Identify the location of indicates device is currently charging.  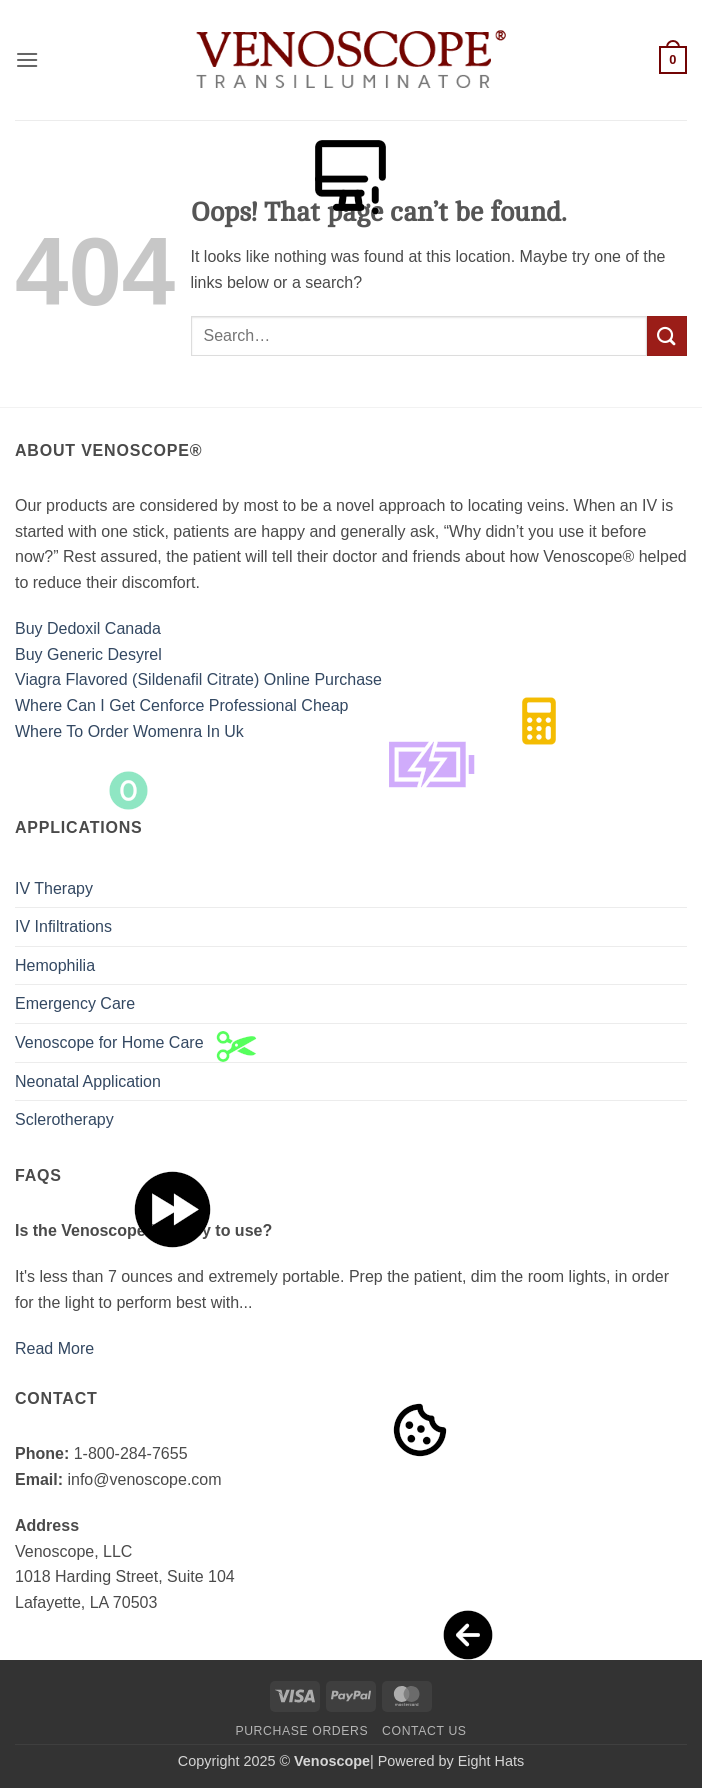
(431, 764).